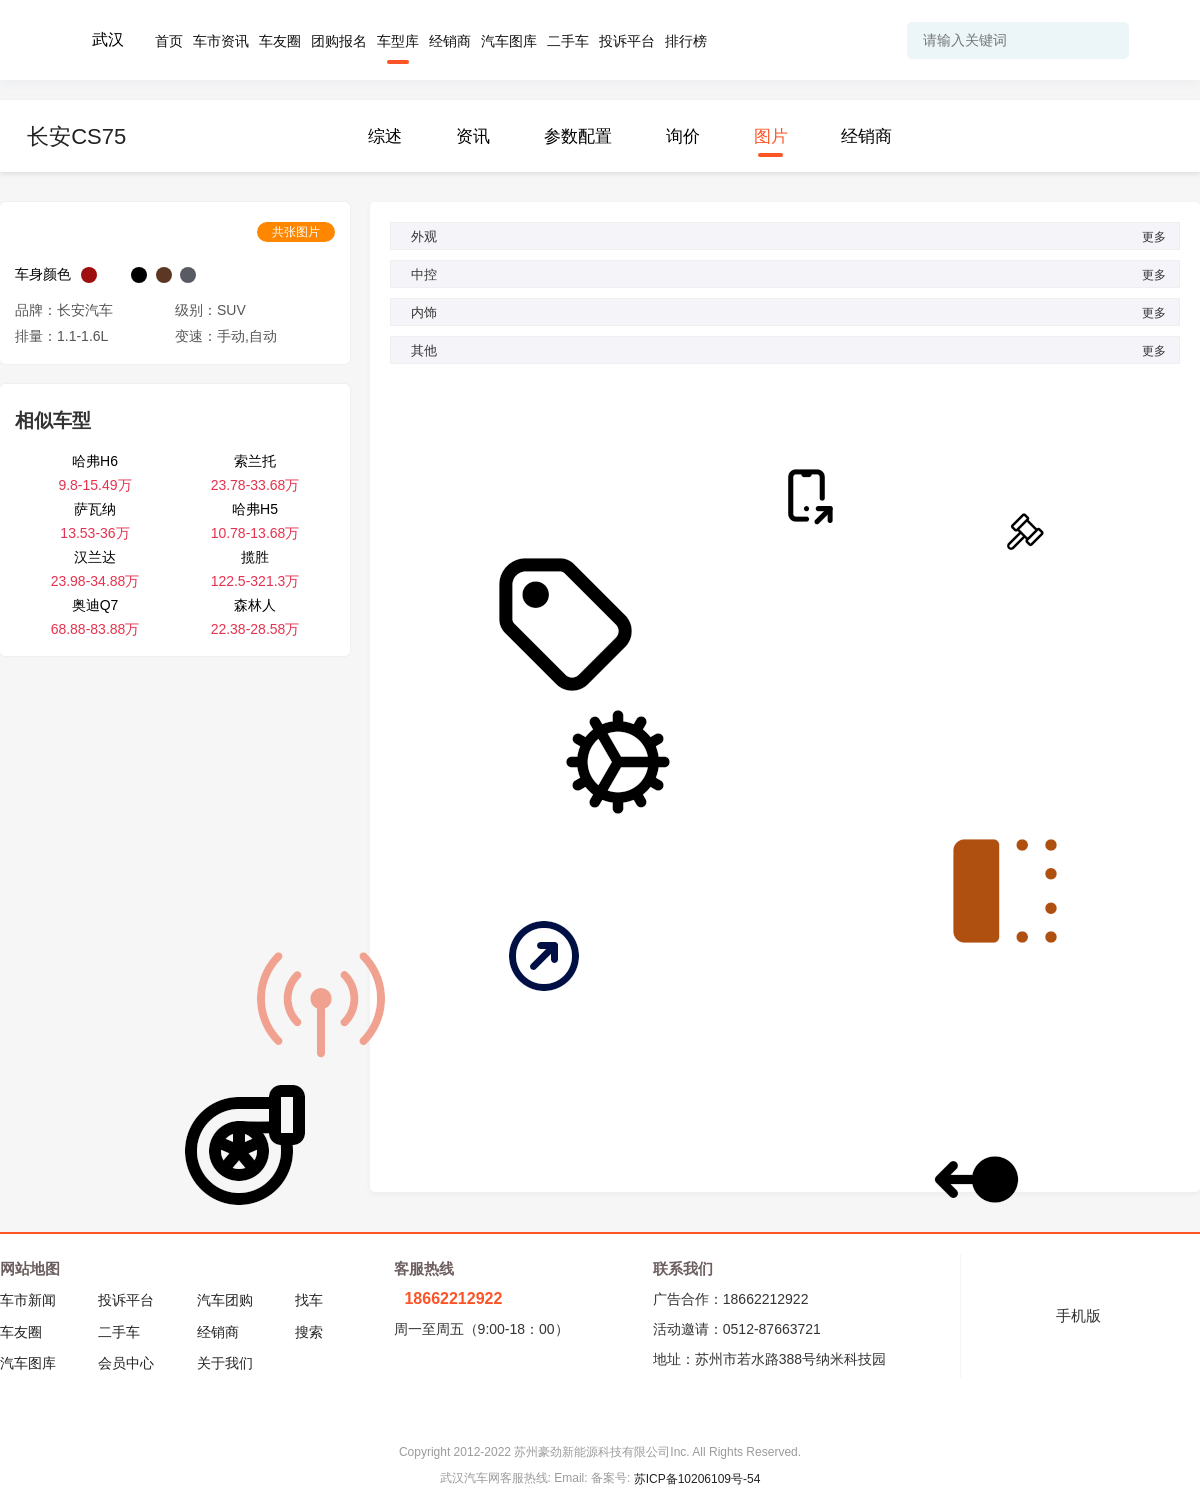  Describe the element at coordinates (321, 1004) in the screenshot. I see `start a live broadcast or stream` at that location.